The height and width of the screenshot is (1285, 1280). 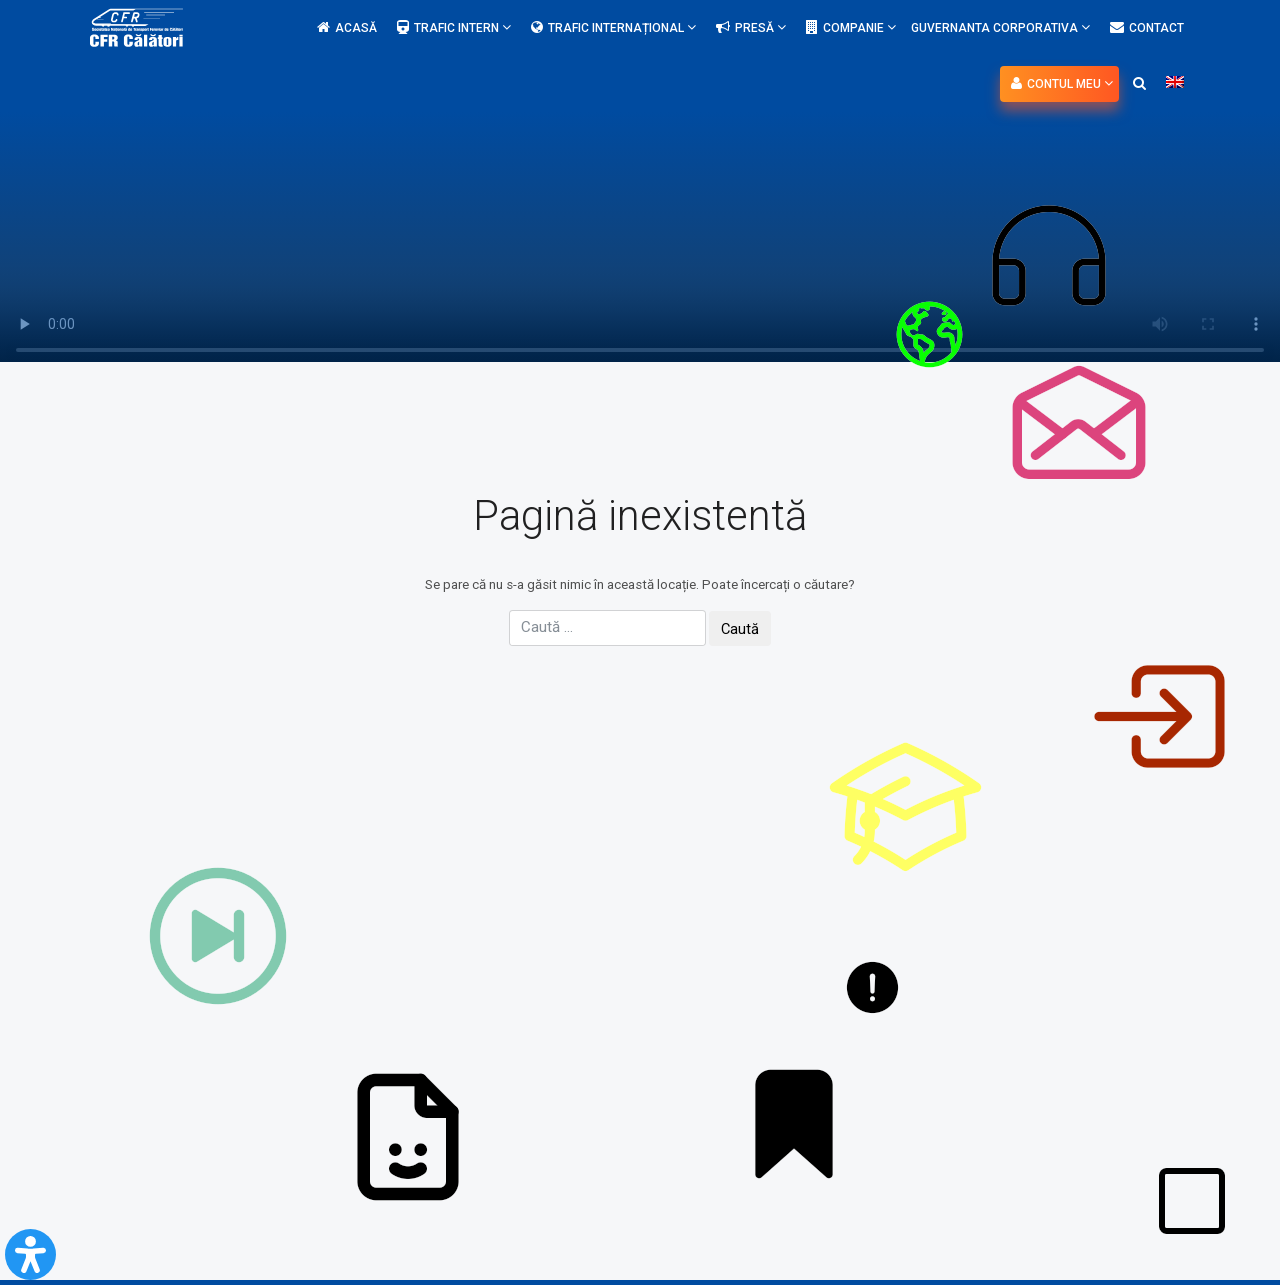 I want to click on access education or learning features, so click(x=905, y=805).